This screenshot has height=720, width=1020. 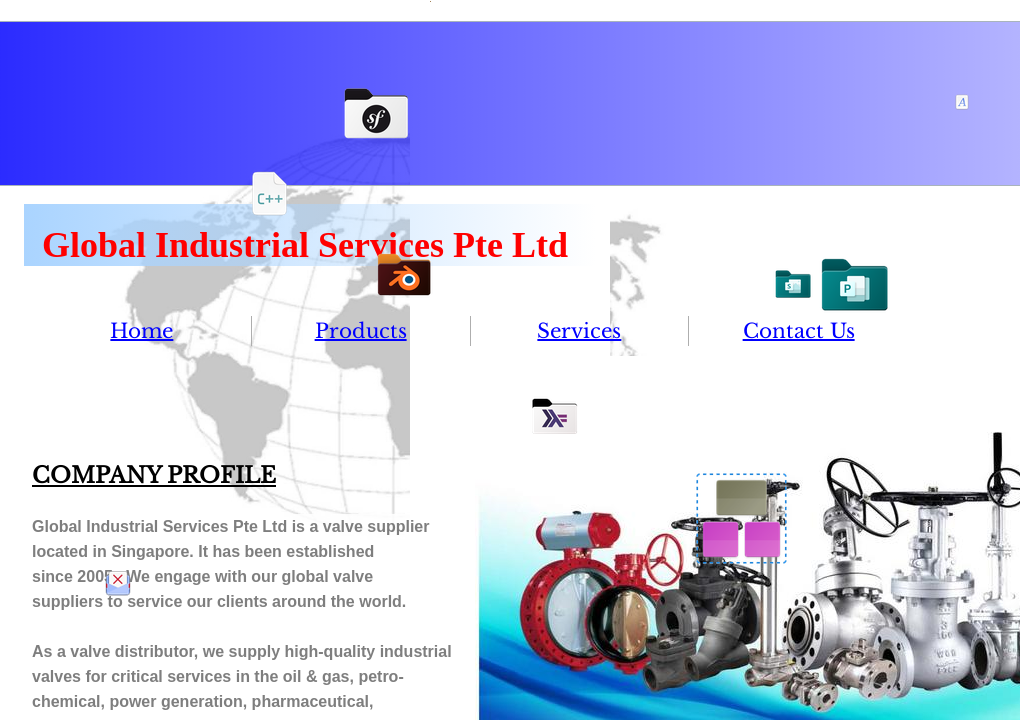 What do you see at coordinates (118, 584) in the screenshot?
I see `mark email as spam or junk` at bounding box center [118, 584].